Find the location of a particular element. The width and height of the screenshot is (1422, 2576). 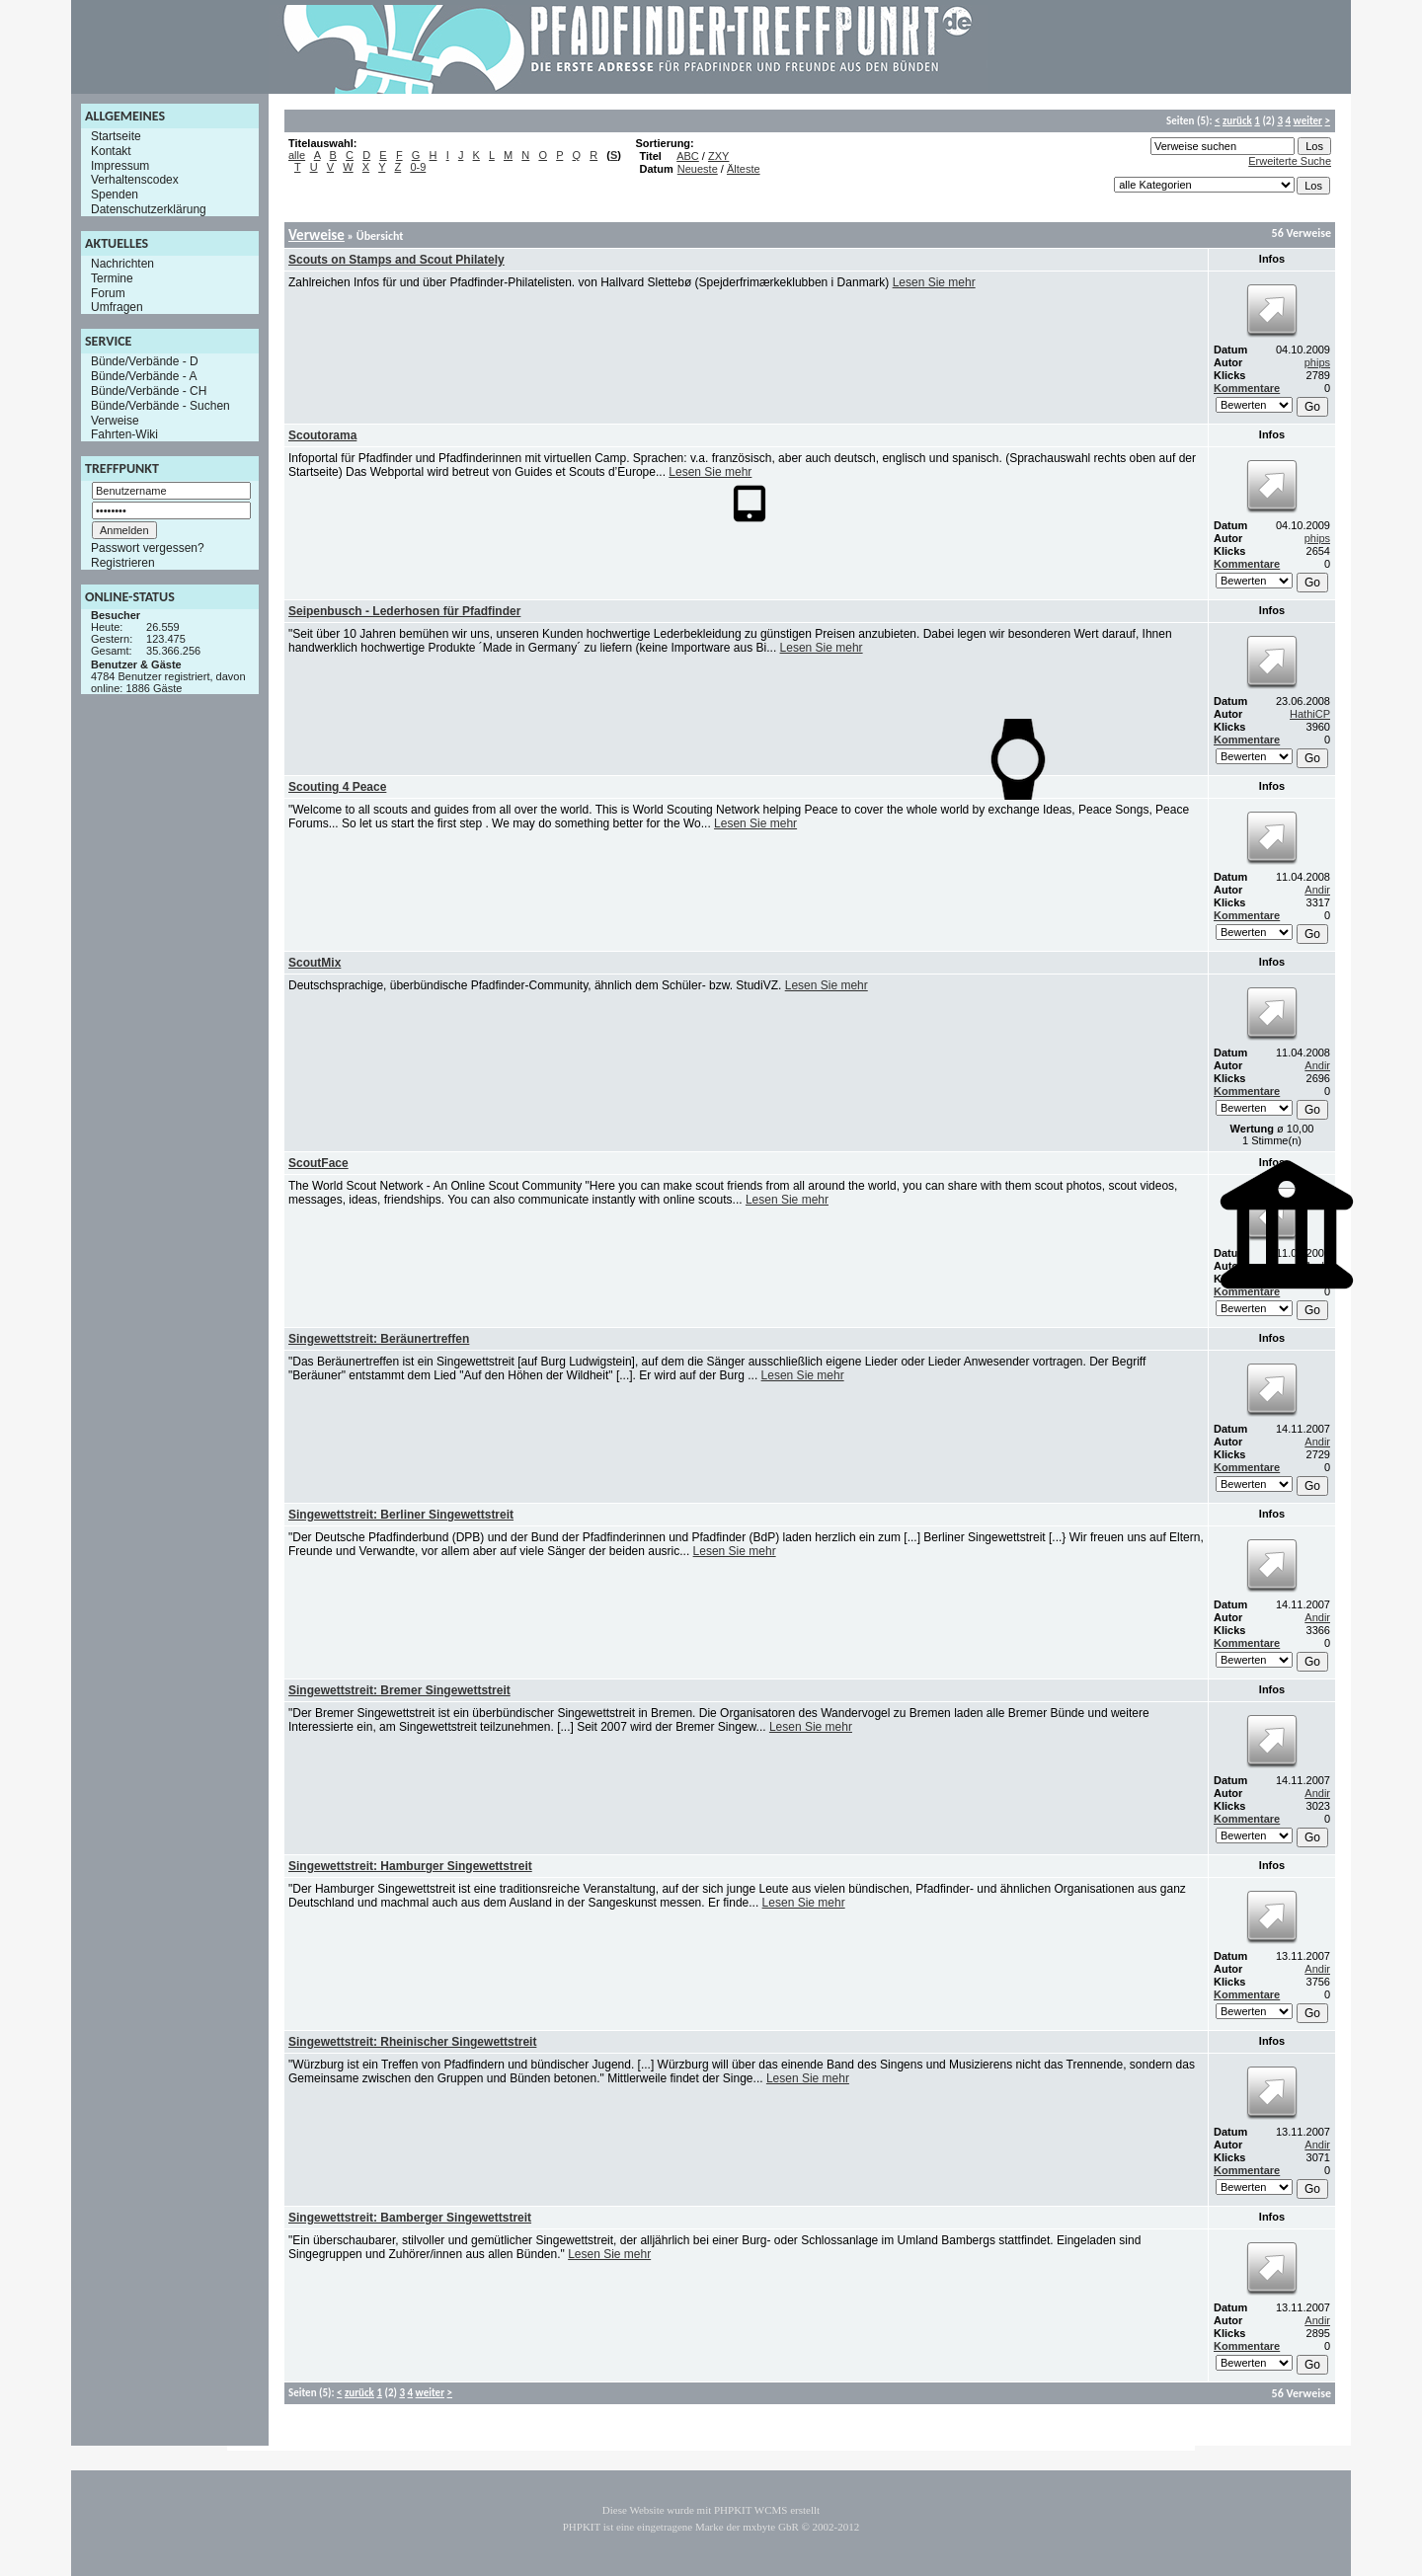

switch to tablet view or layout is located at coordinates (750, 504).